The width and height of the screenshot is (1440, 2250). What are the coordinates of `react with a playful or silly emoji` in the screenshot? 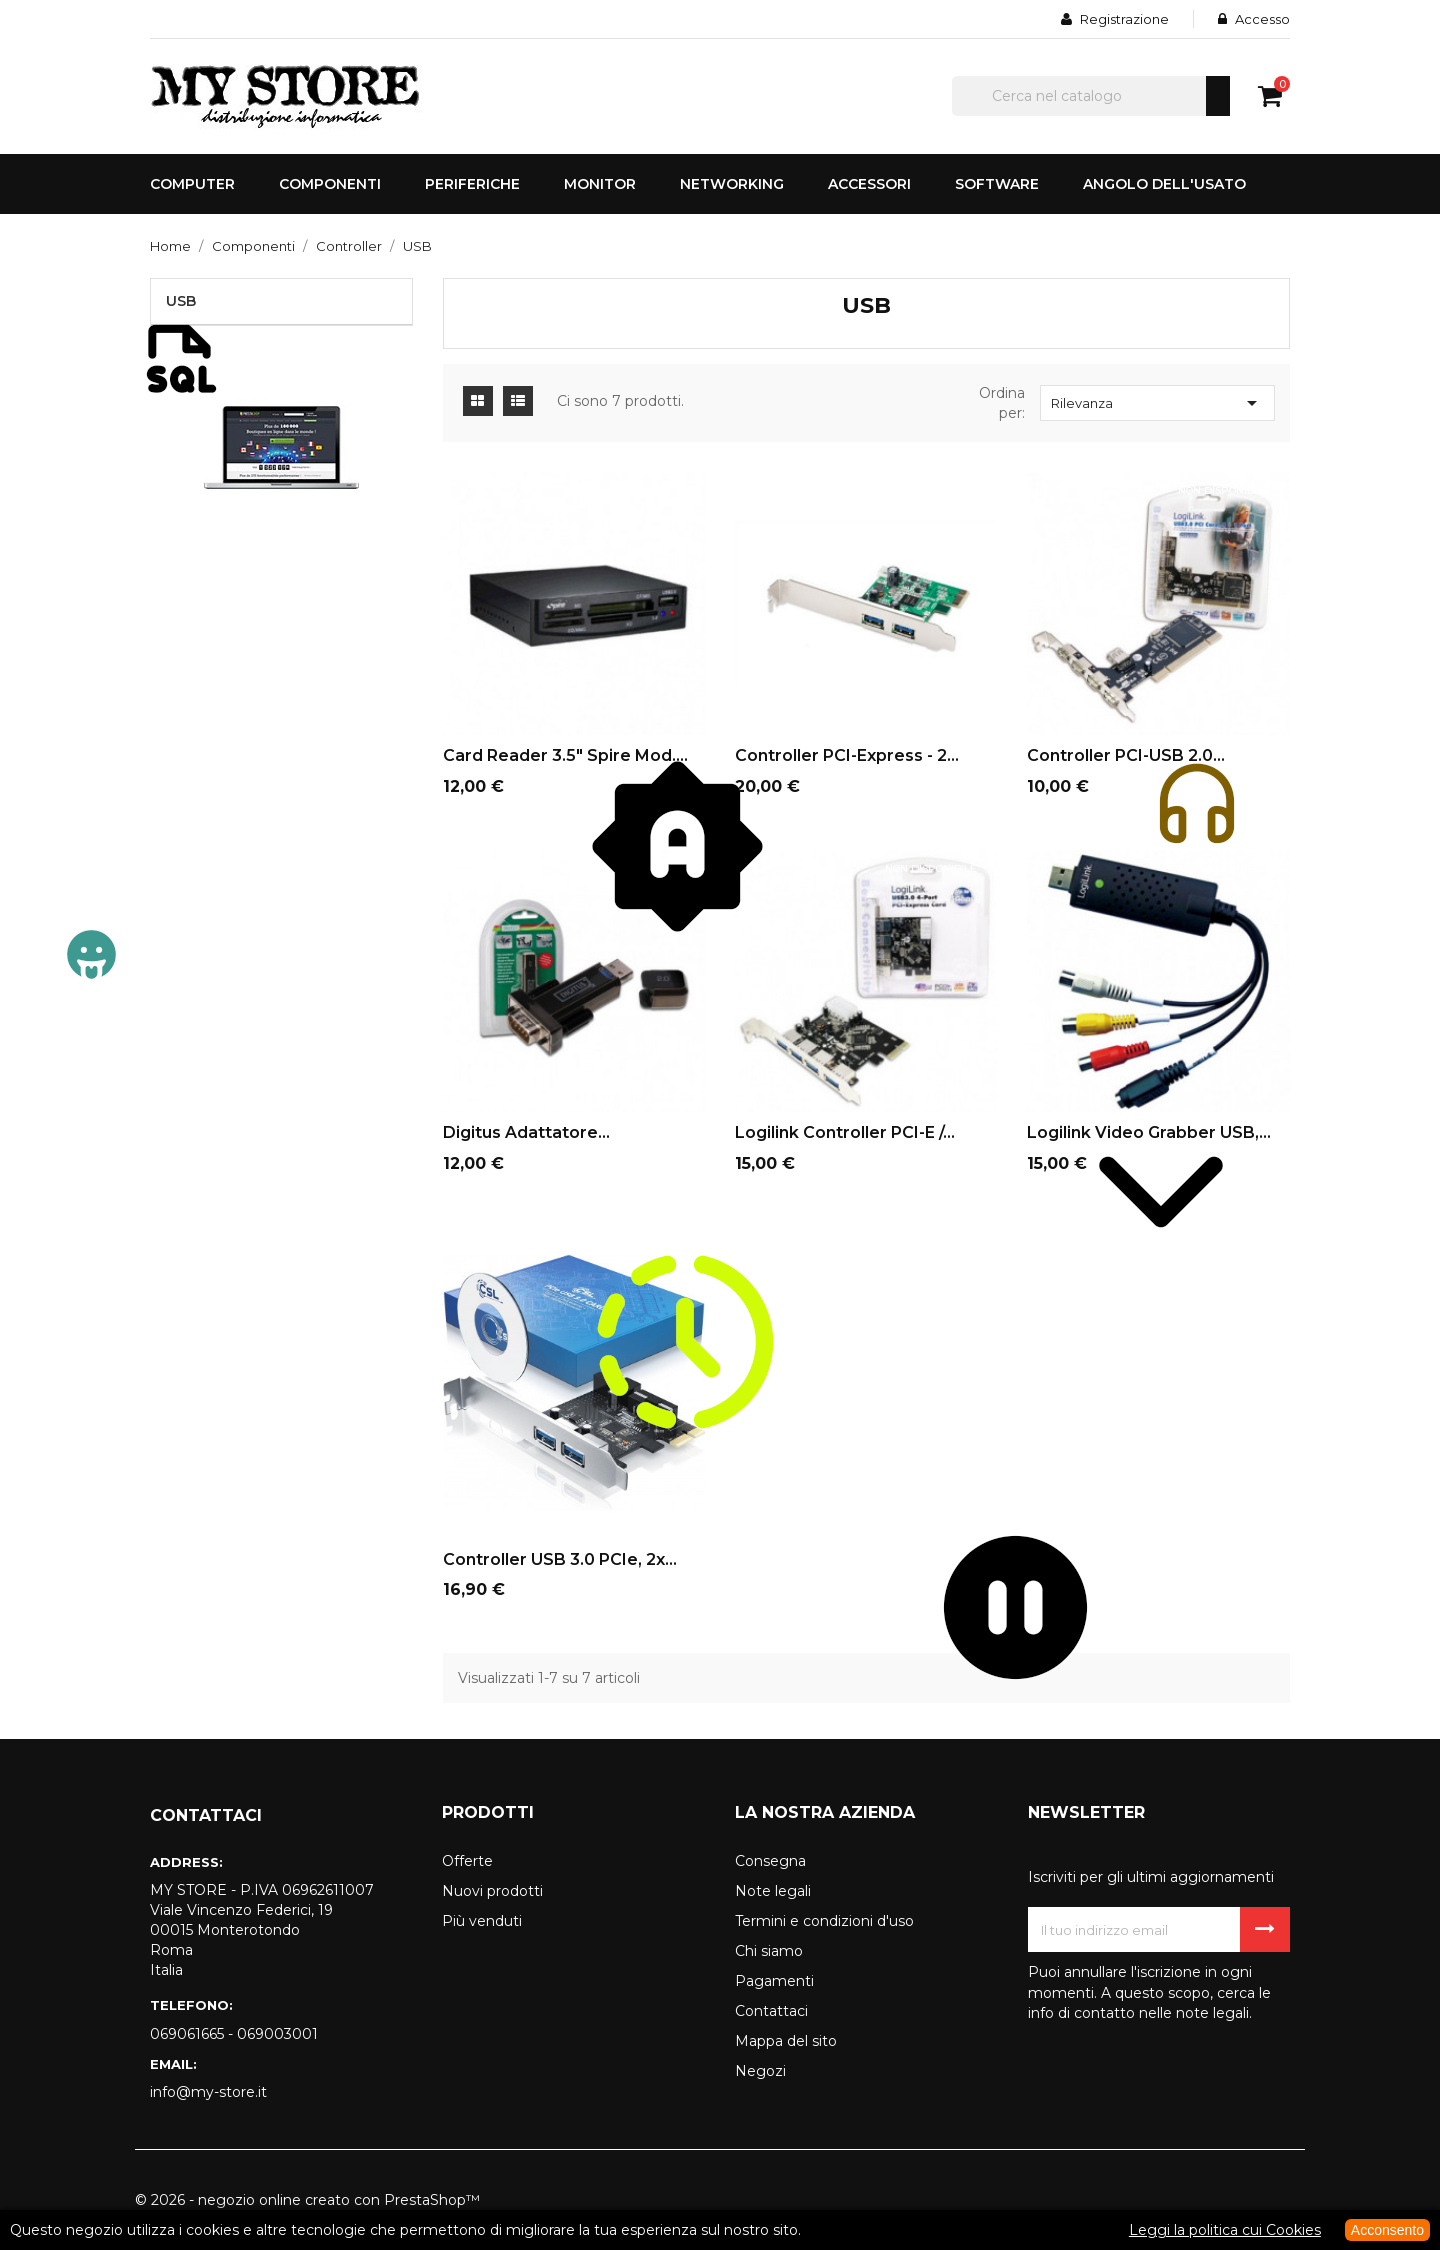 It's located at (91, 954).